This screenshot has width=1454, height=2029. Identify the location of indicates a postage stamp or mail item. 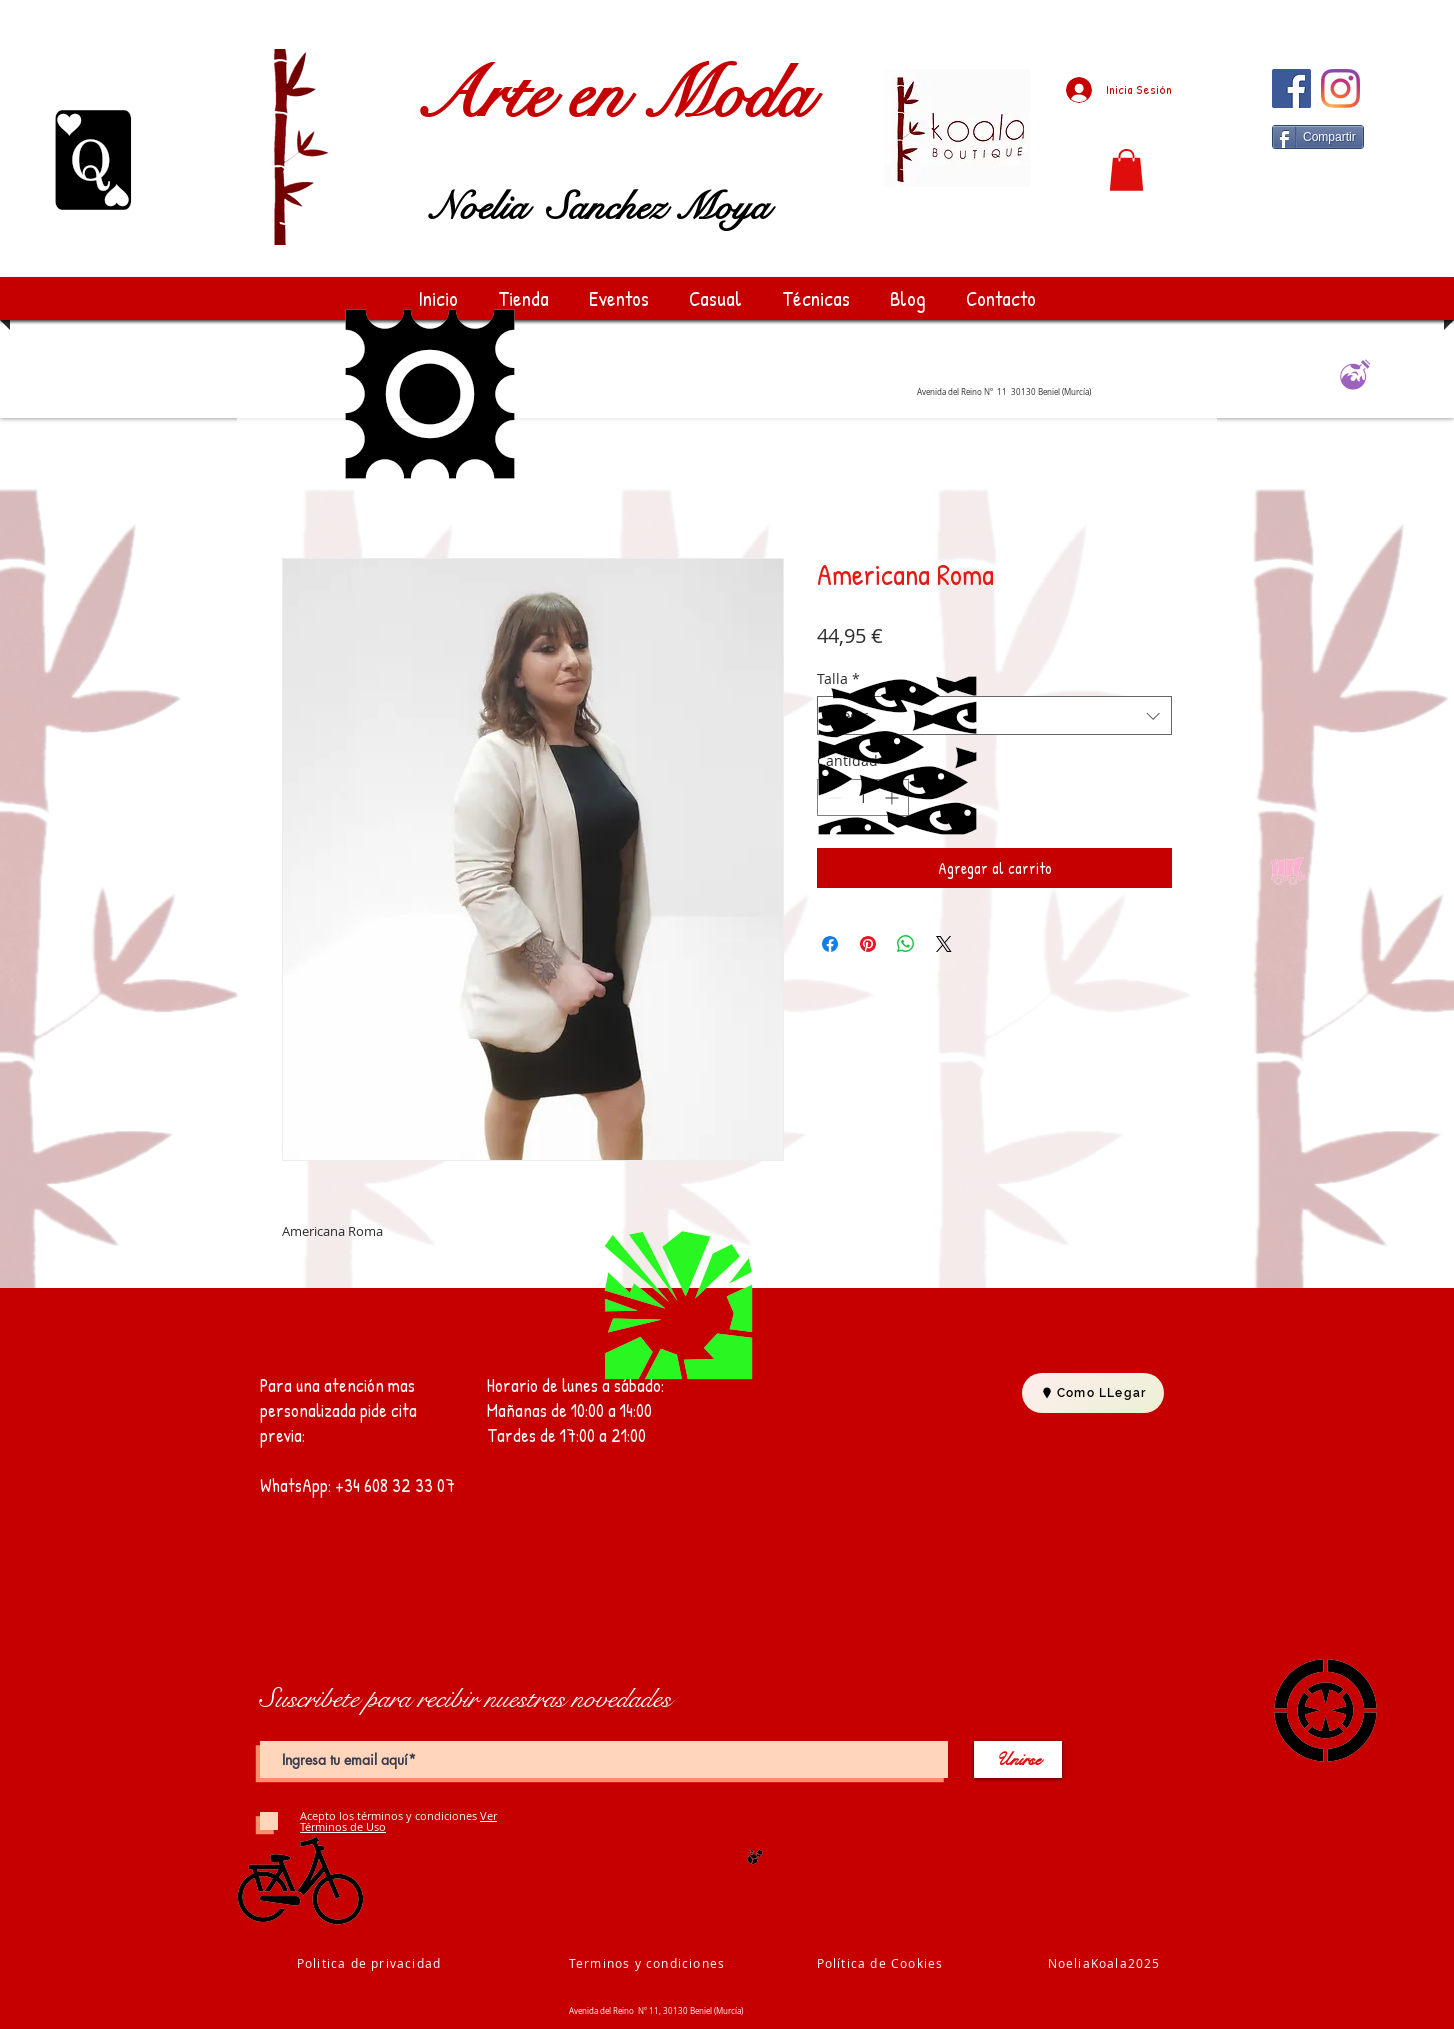
(430, 394).